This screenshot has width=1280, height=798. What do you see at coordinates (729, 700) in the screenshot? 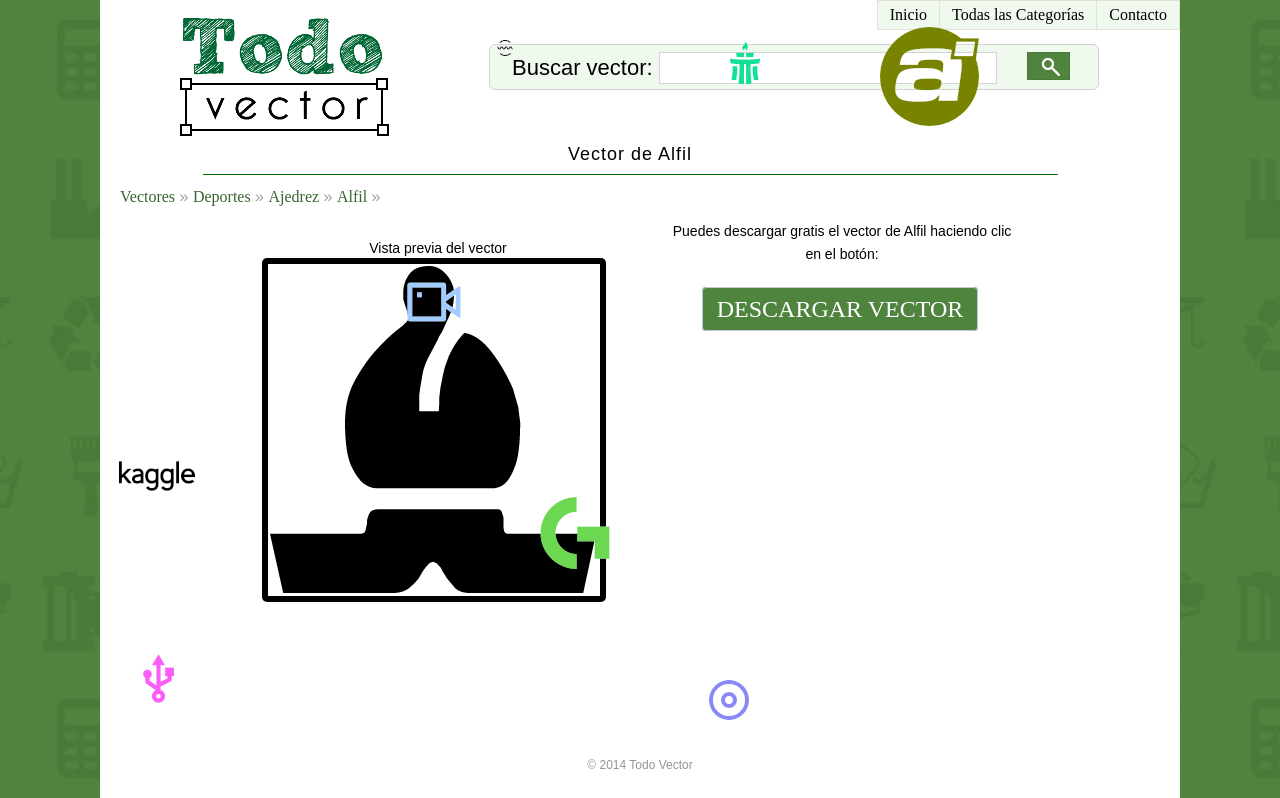
I see `view music album or disc` at bounding box center [729, 700].